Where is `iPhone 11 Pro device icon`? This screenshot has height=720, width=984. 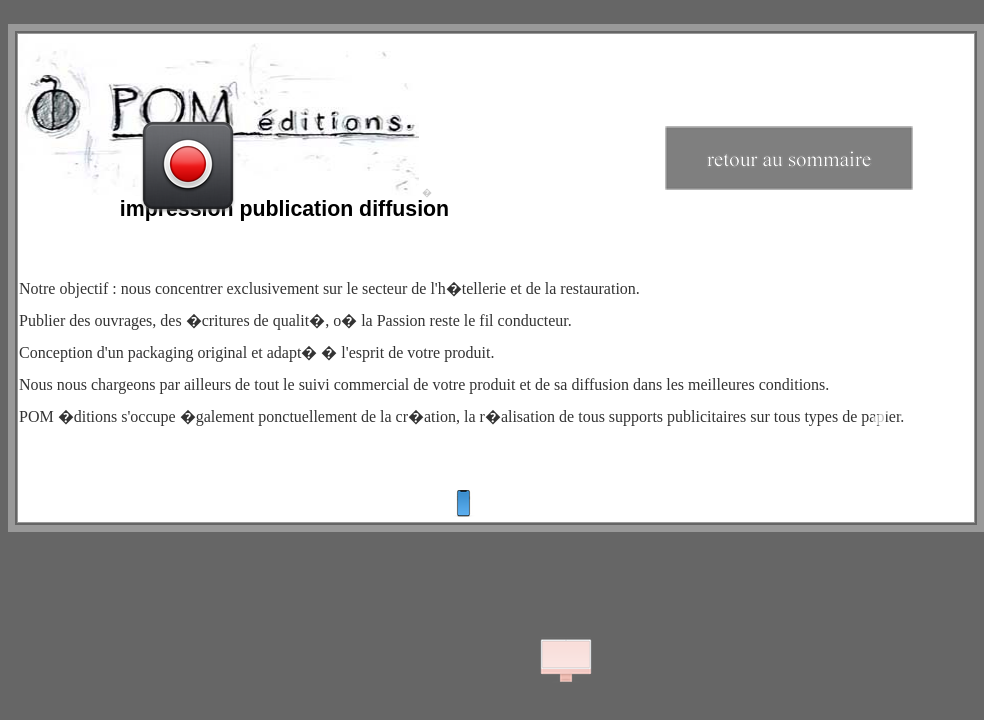 iPhone 11 Pro device icon is located at coordinates (463, 503).